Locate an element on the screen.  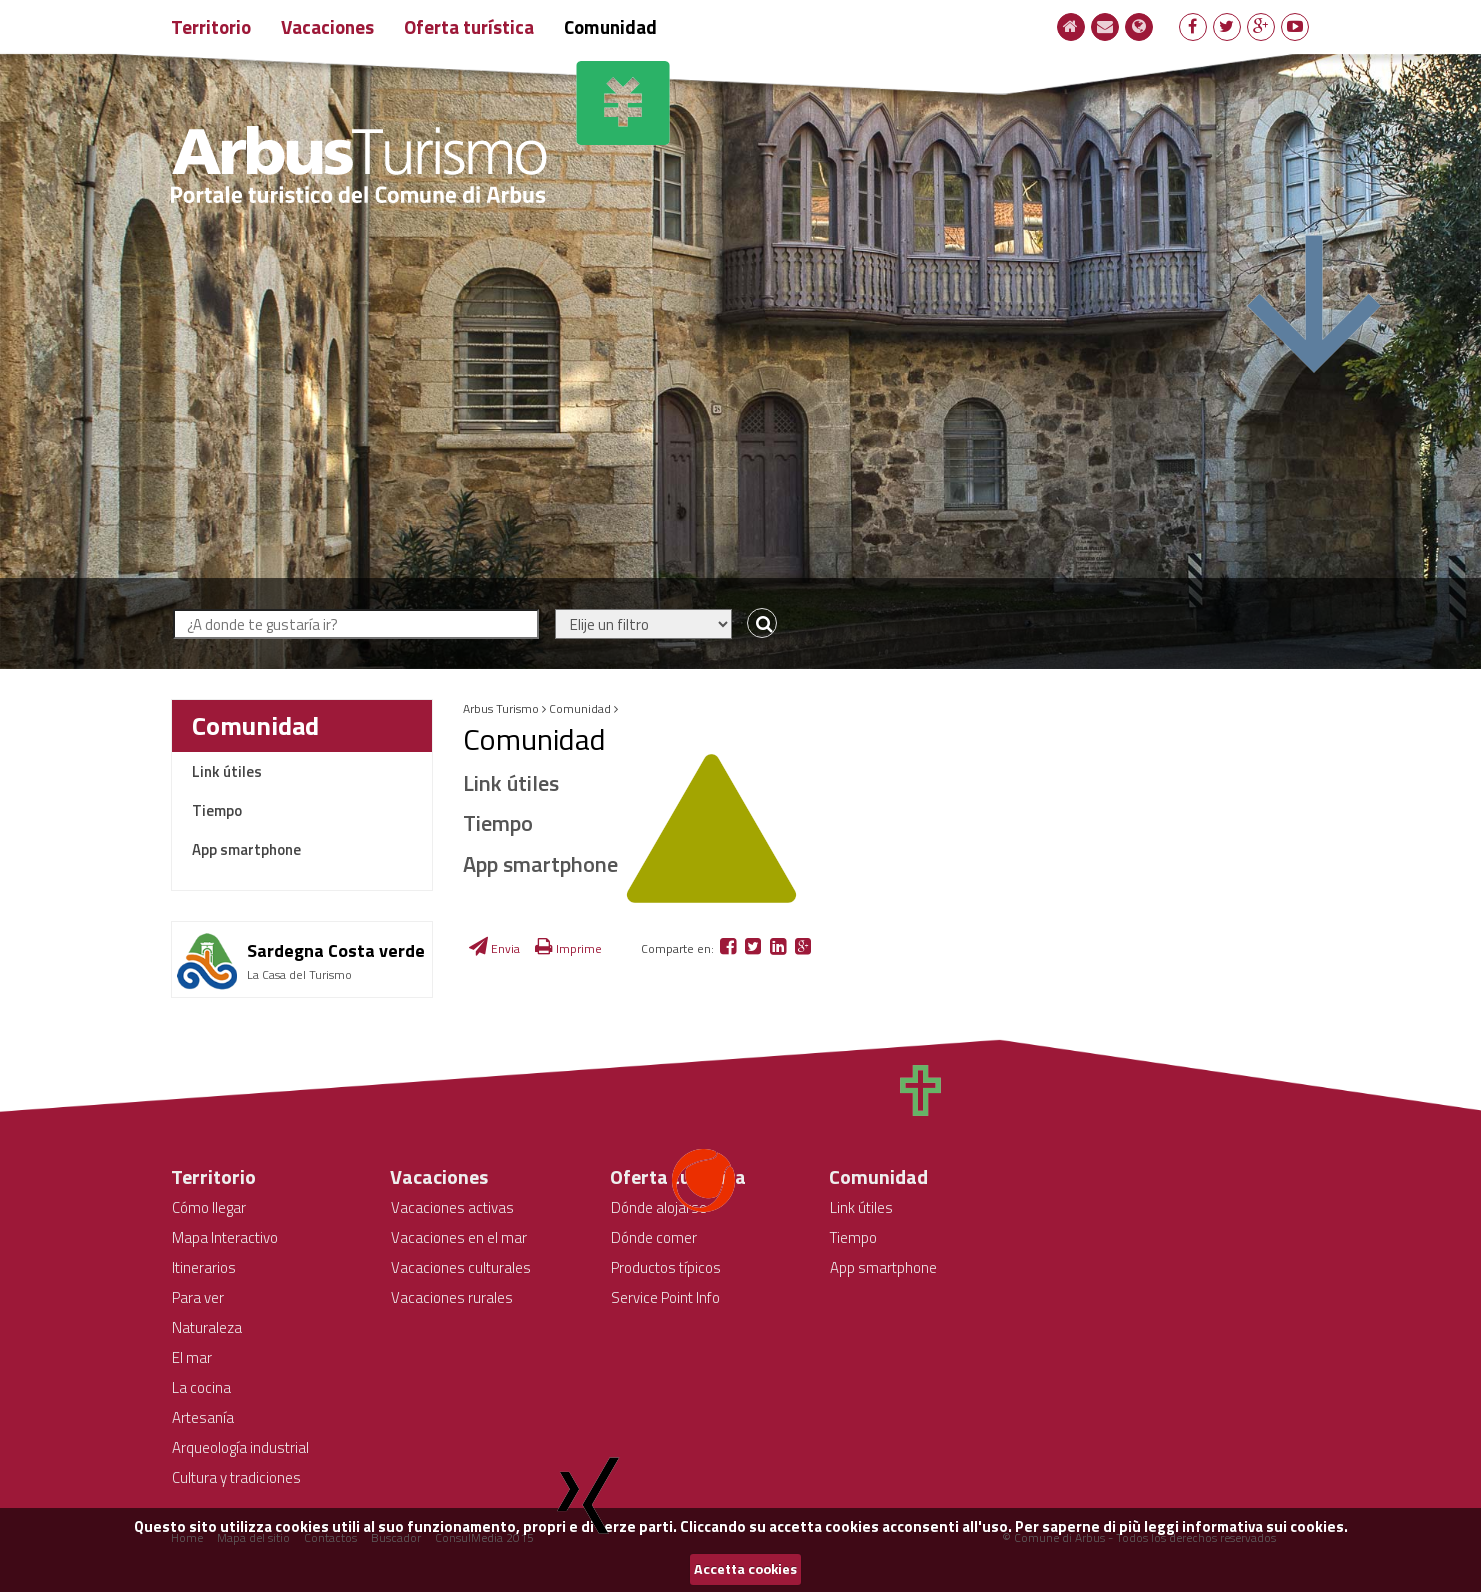
scroll down or view more content is located at coordinates (1314, 304).